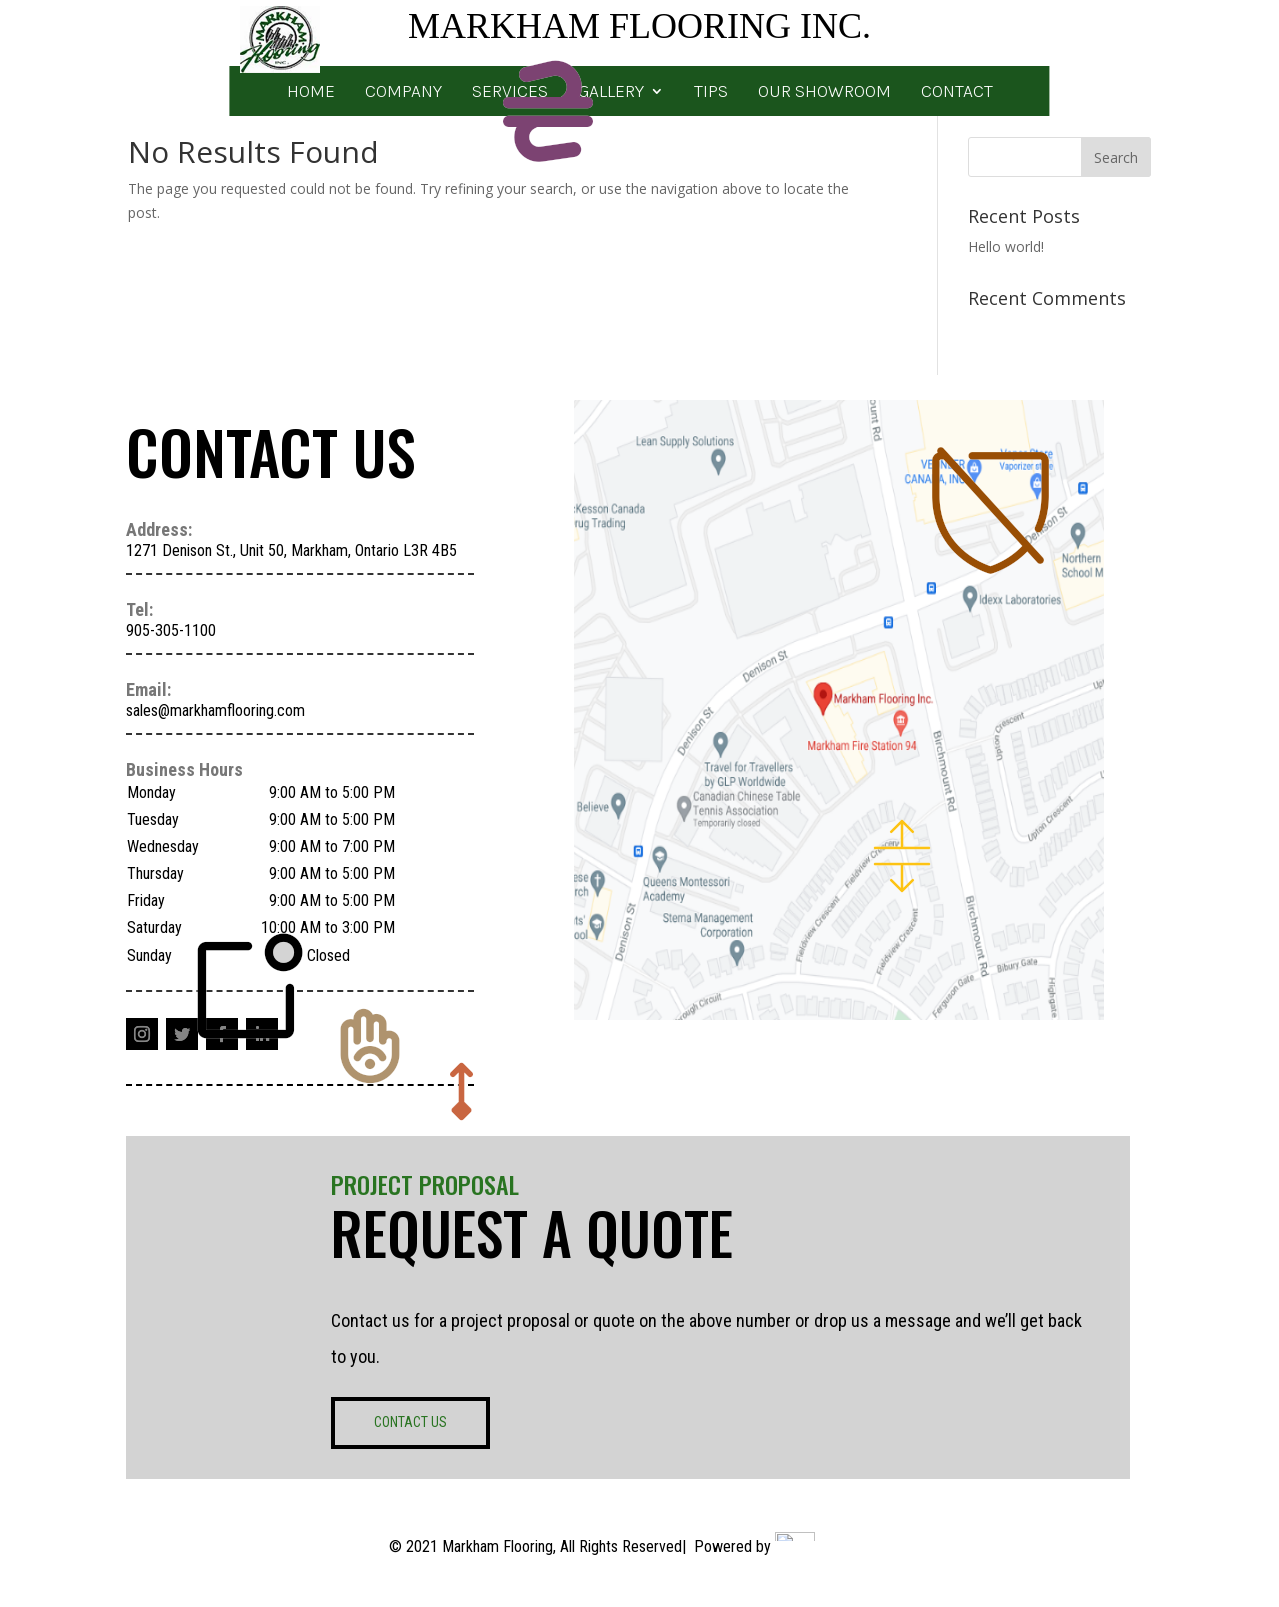 This screenshot has width=1279, height=1607. What do you see at coordinates (548, 112) in the screenshot?
I see `indicates Ukrainian hryvnia currency` at bounding box center [548, 112].